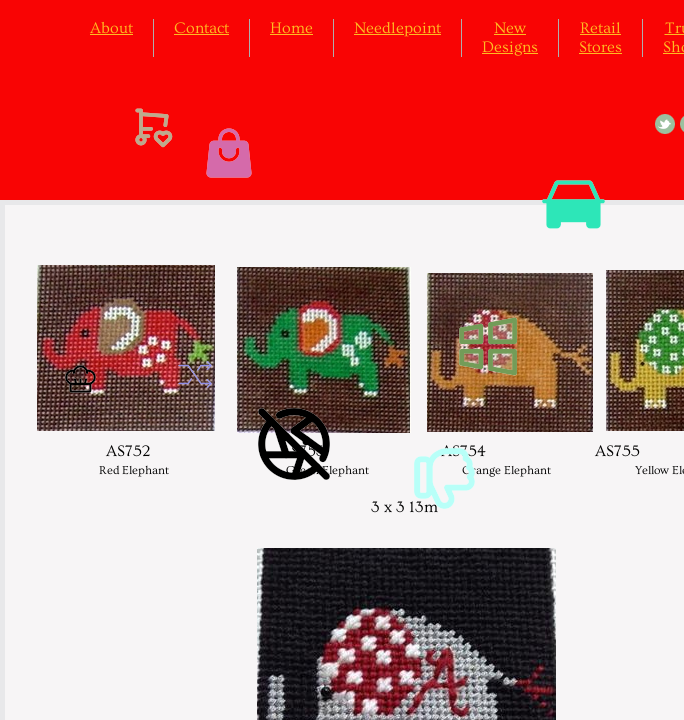  What do you see at coordinates (573, 205) in the screenshot?
I see `access vehicle or car-related settings` at bounding box center [573, 205].